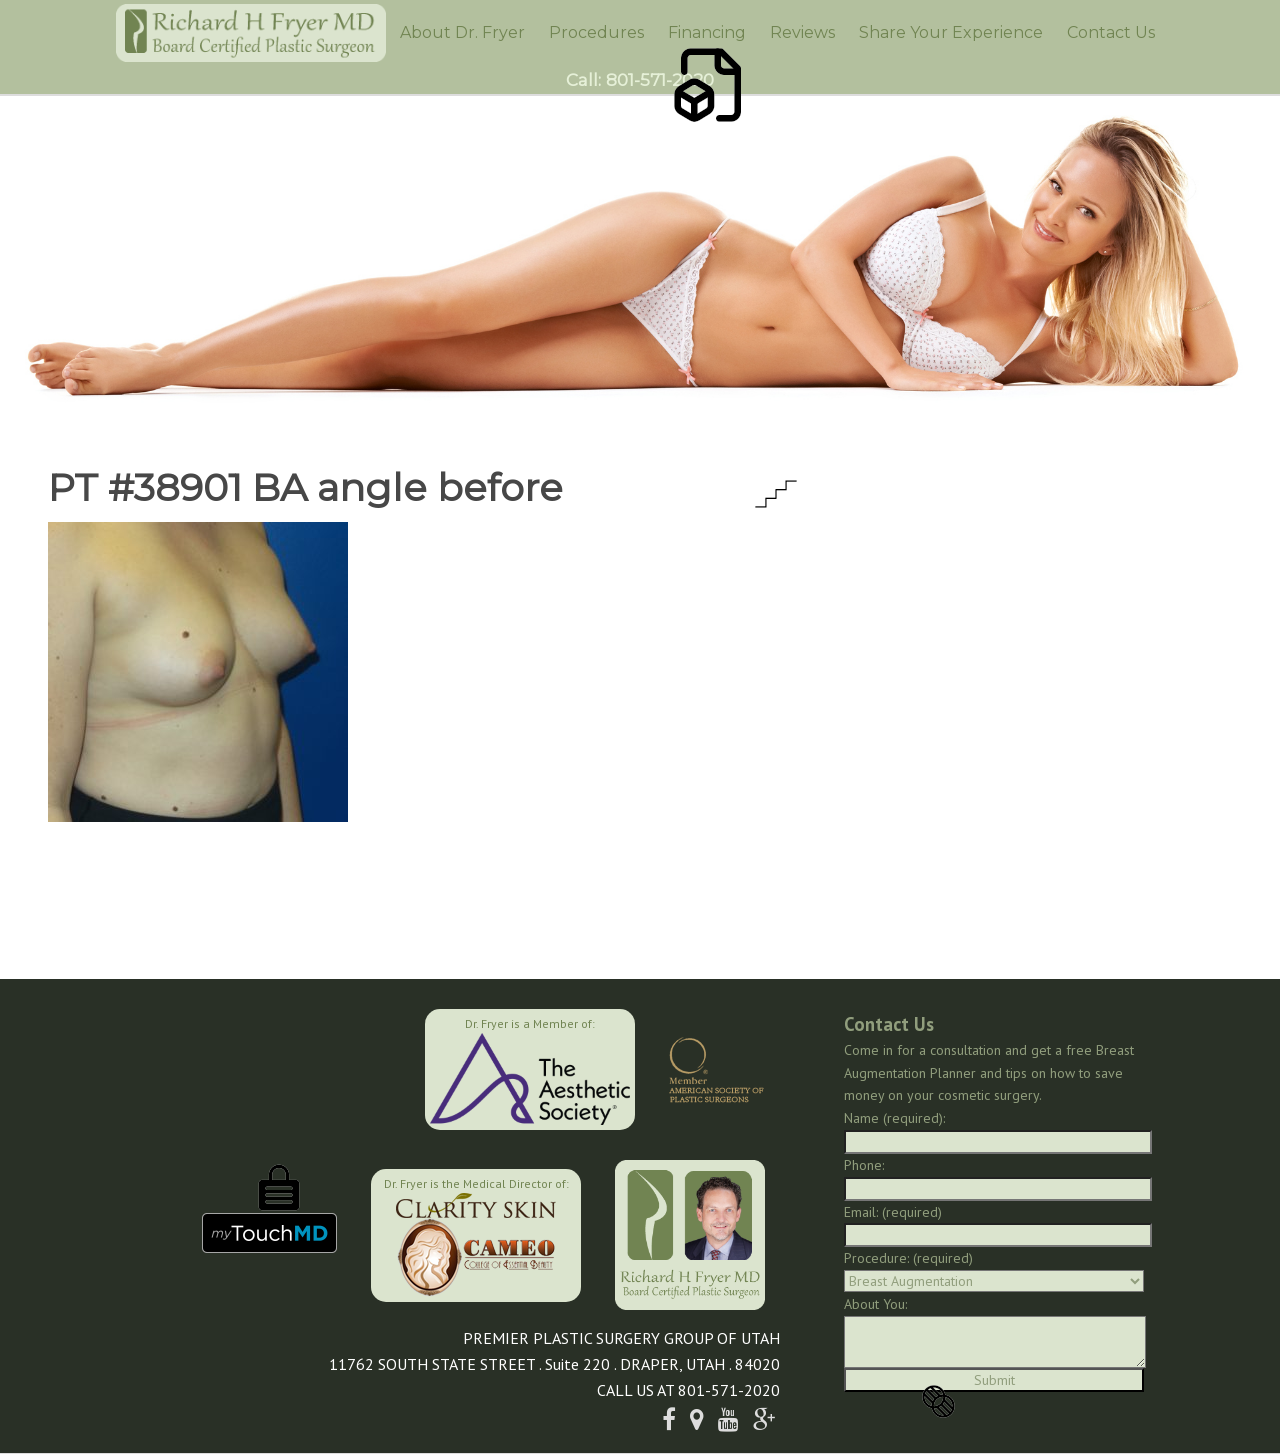 The image size is (1280, 1454). Describe the element at coordinates (711, 85) in the screenshot. I see `view 3d model file` at that location.